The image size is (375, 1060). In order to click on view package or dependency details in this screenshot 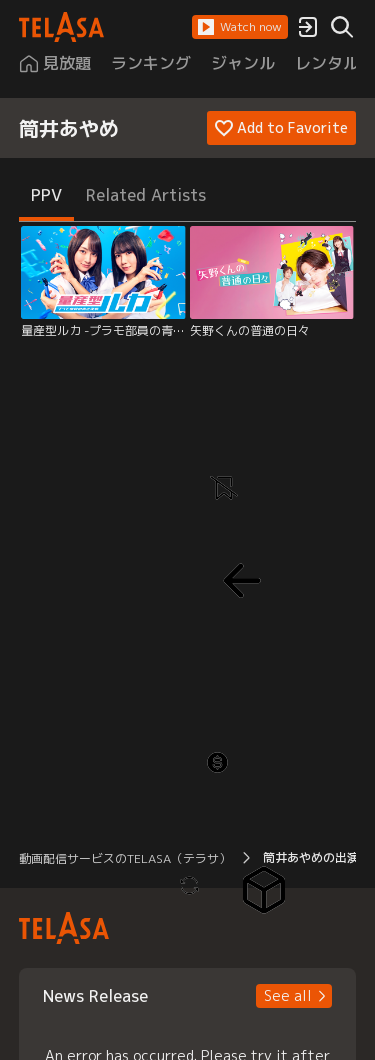, I will do `click(264, 890)`.